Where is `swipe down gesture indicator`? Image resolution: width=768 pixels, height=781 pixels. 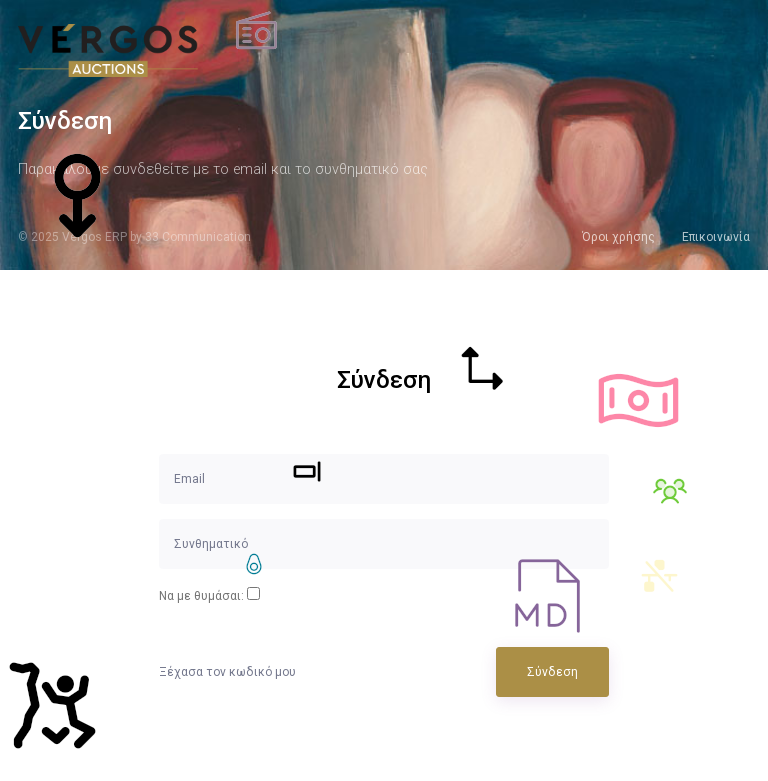
swipe down gesture indicator is located at coordinates (77, 195).